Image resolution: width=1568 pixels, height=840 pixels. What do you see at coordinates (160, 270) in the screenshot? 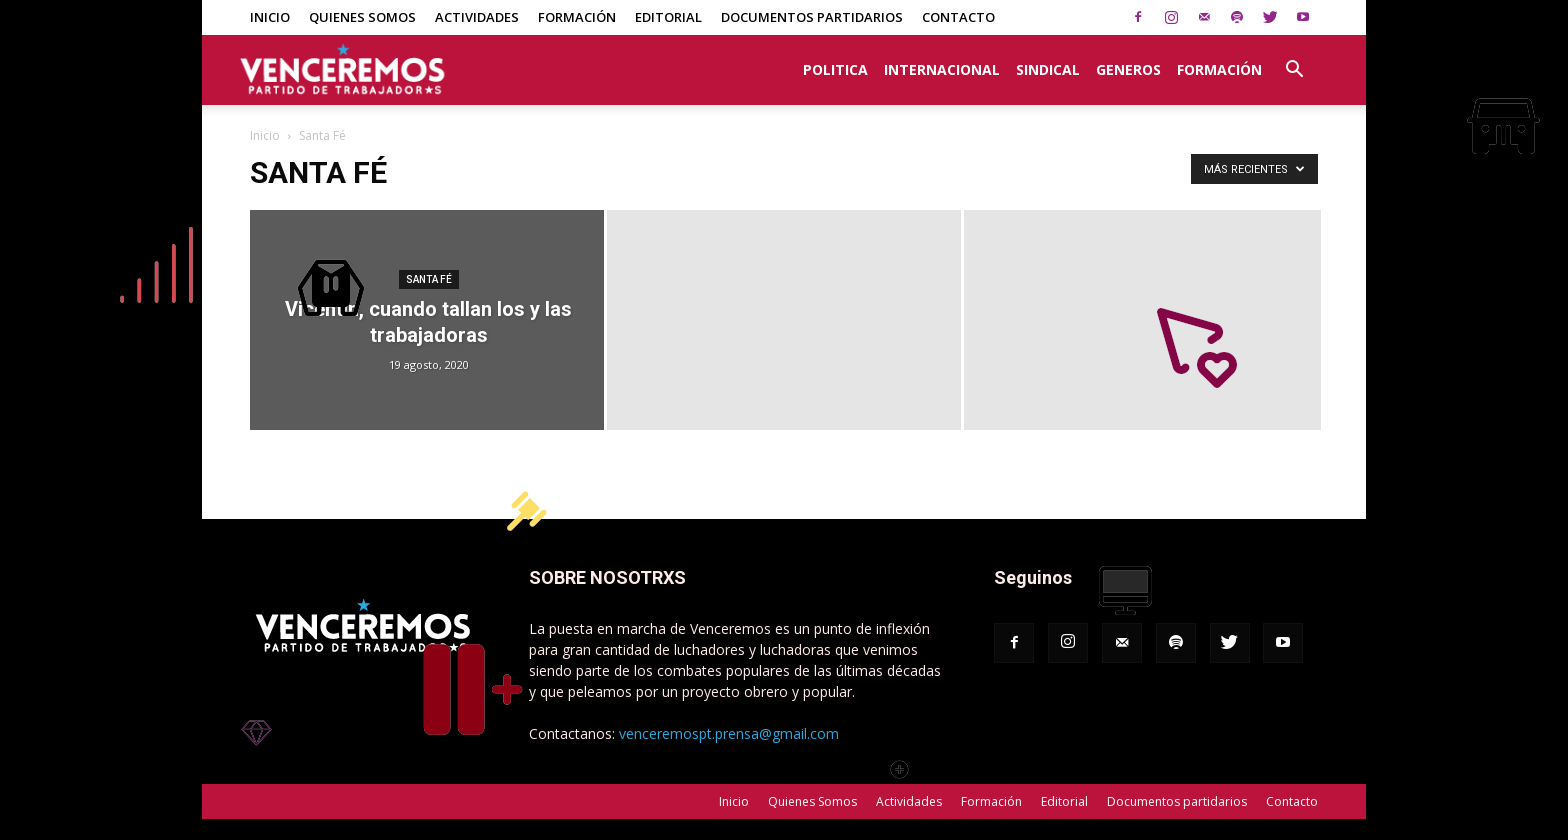
I see `indicates full cellular signal strength` at bounding box center [160, 270].